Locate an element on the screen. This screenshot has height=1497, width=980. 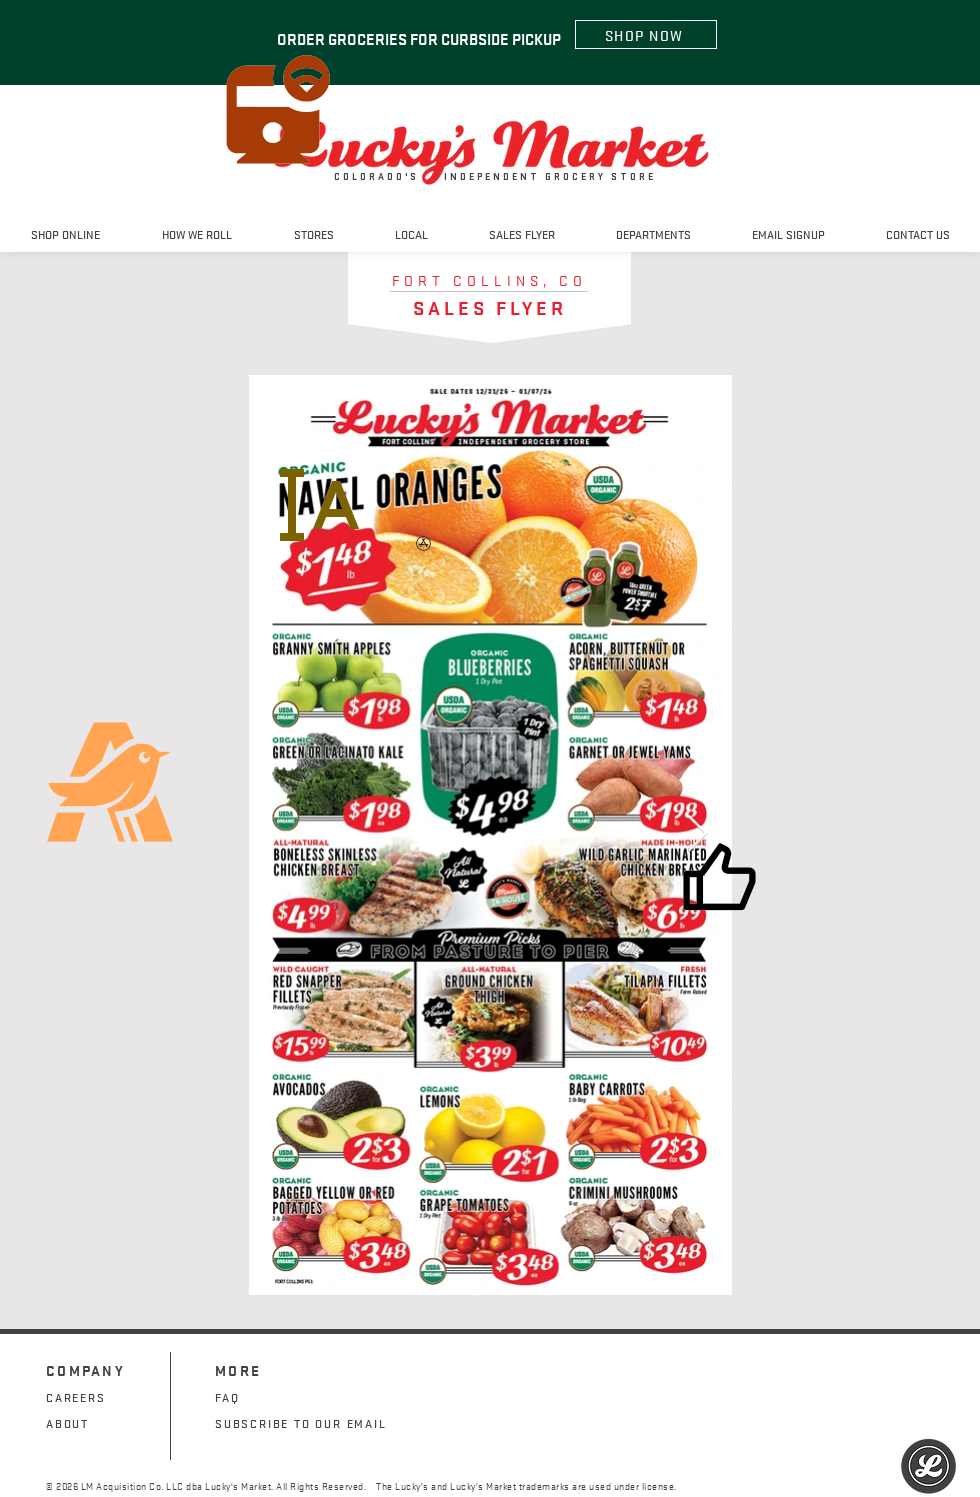
Auchan retail store app or website is located at coordinates (110, 782).